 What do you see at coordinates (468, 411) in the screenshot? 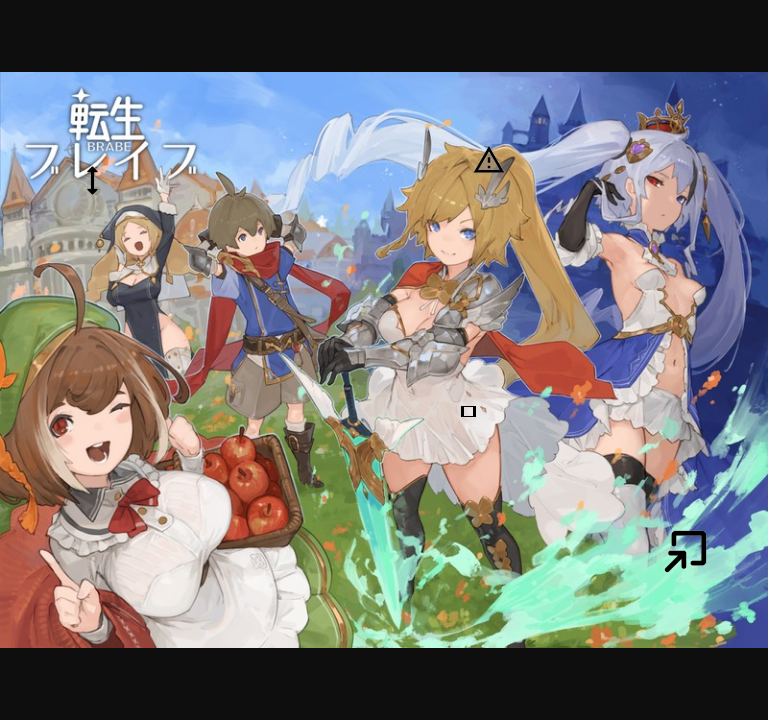
I see `switch to tablet view or layout` at bounding box center [468, 411].